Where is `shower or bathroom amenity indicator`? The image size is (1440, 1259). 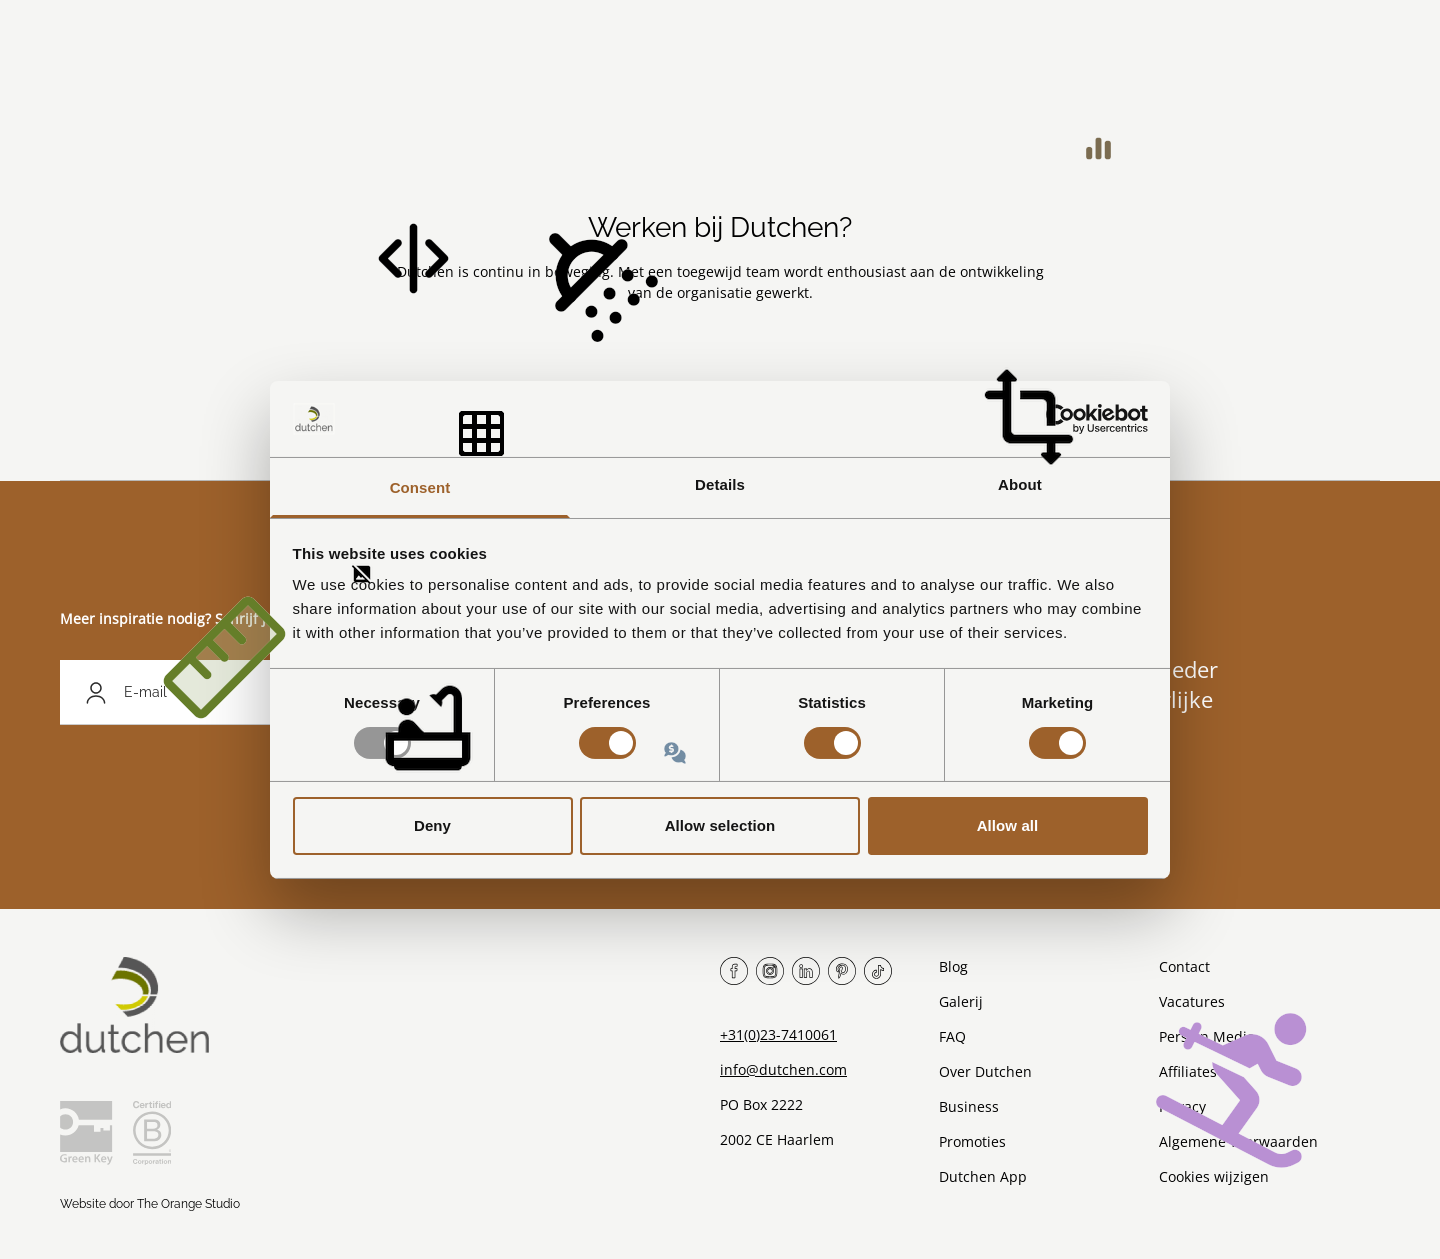
shower or bathroom amenity indicator is located at coordinates (603, 287).